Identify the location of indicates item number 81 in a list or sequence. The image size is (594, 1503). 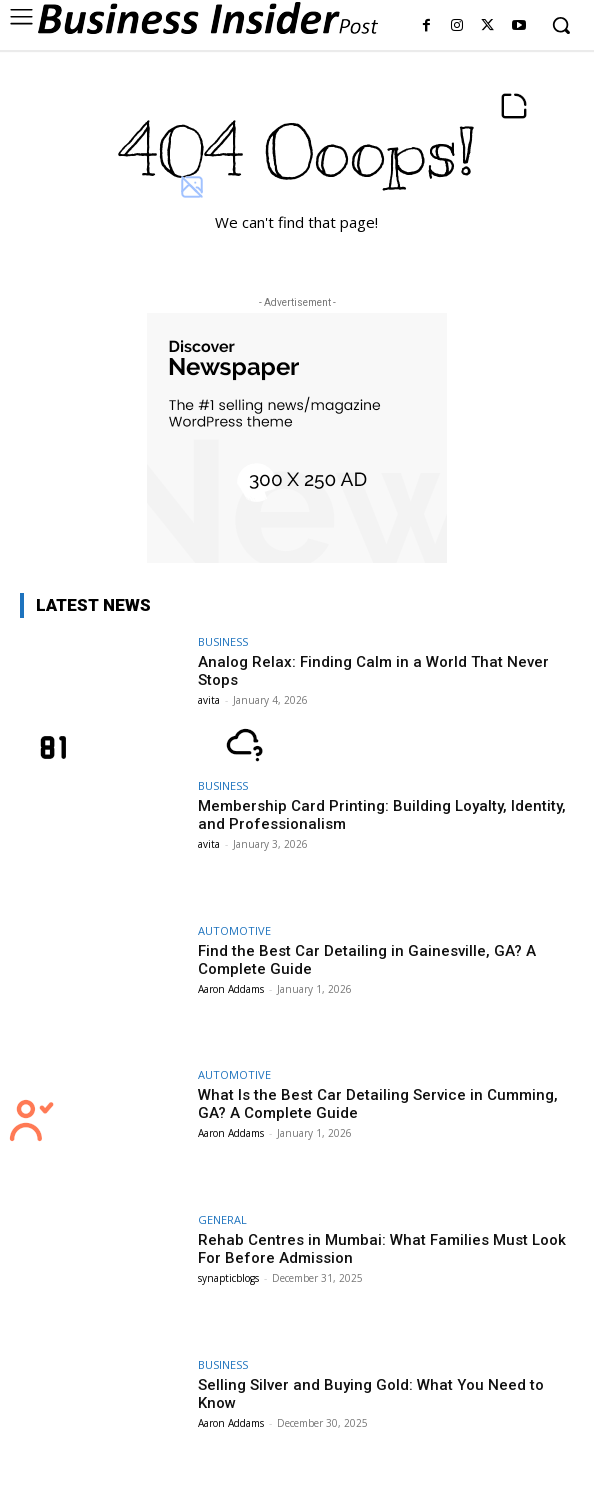
(54, 747).